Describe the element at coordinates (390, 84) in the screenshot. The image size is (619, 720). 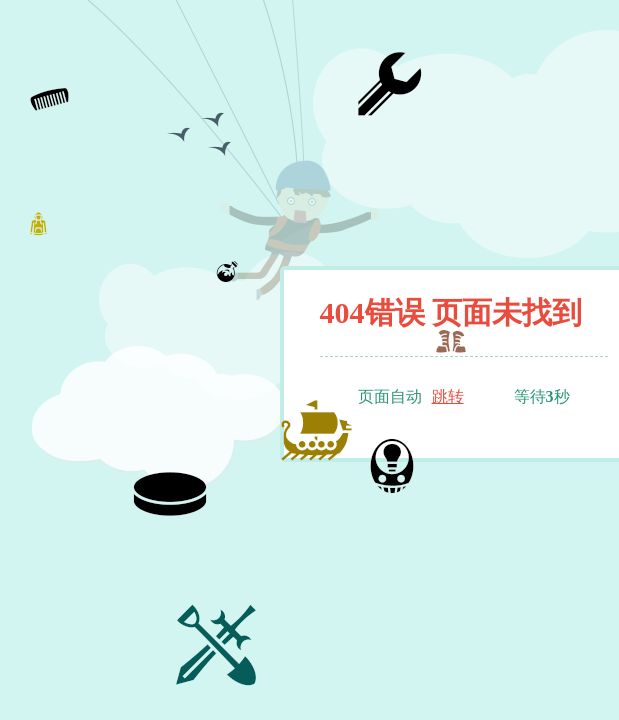
I see `access settings or configuration options` at that location.